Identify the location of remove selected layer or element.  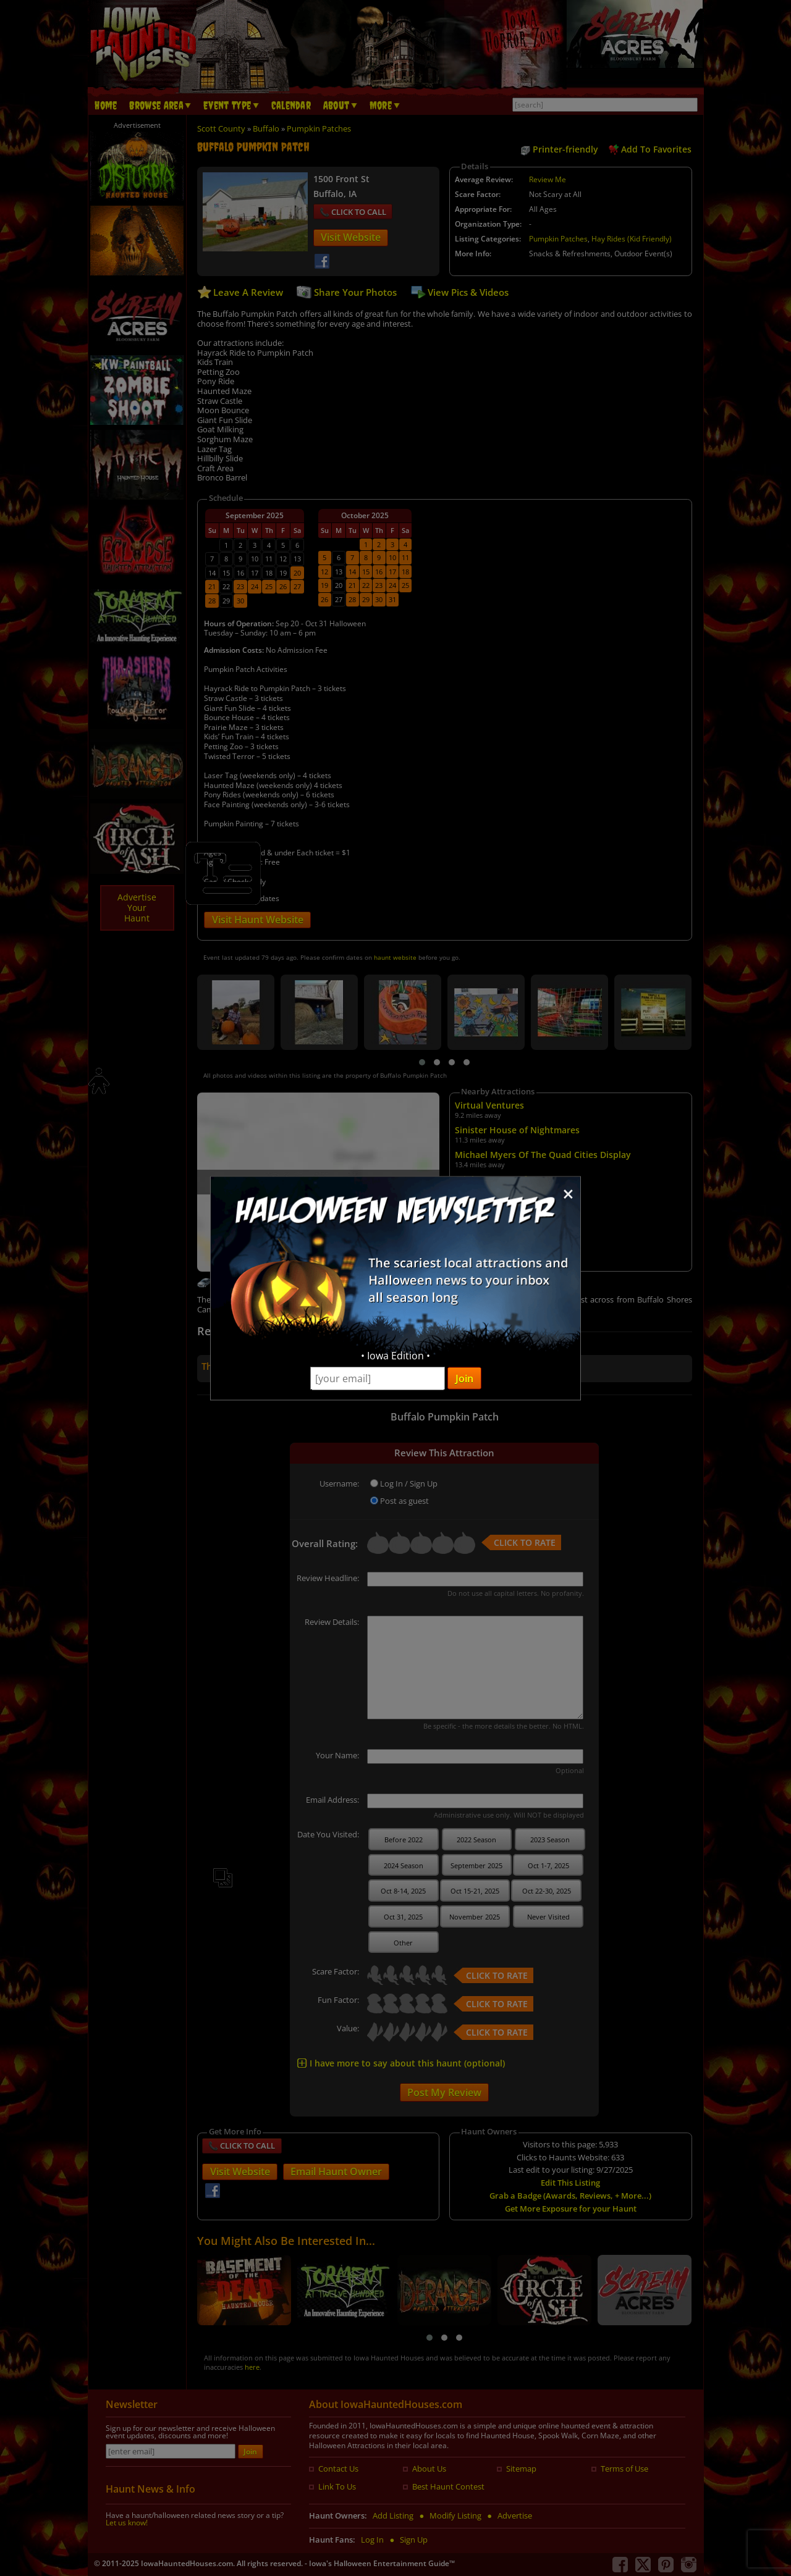
(222, 1877).